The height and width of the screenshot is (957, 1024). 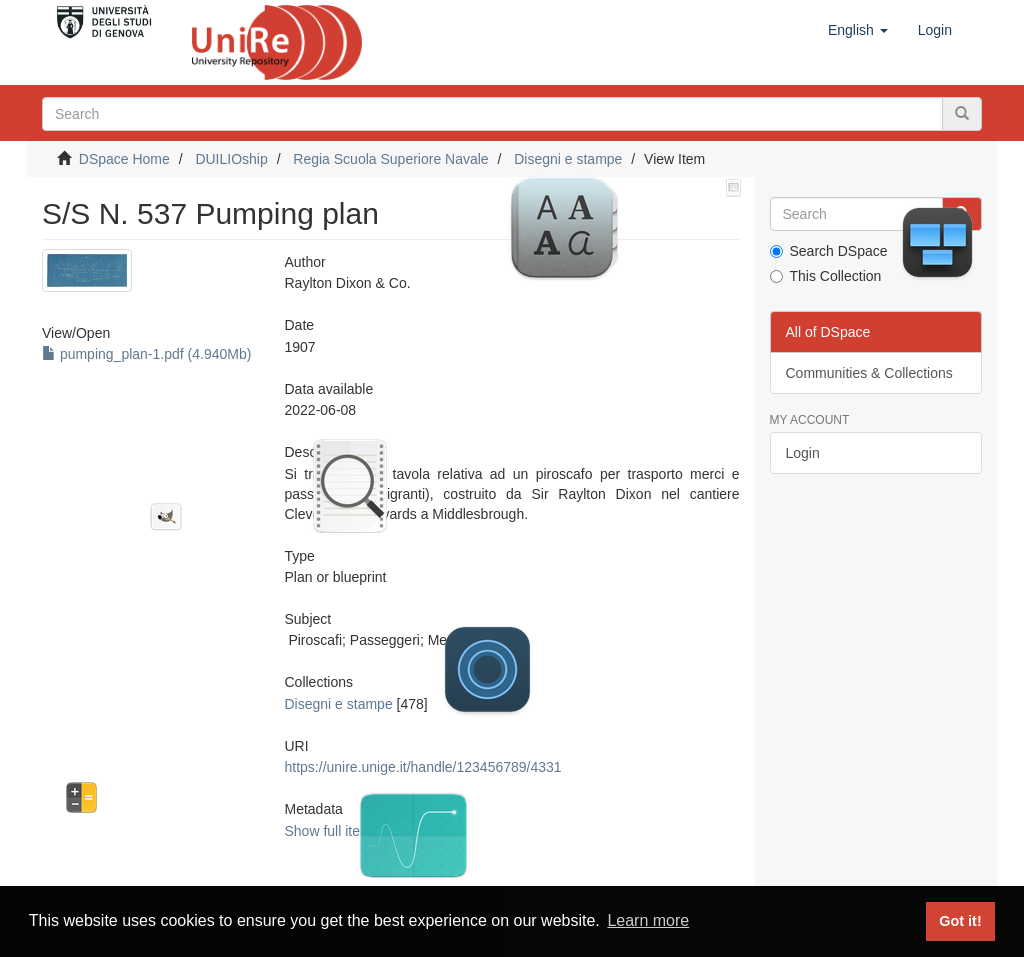 What do you see at coordinates (487, 669) in the screenshot?
I see `launch armagetron game` at bounding box center [487, 669].